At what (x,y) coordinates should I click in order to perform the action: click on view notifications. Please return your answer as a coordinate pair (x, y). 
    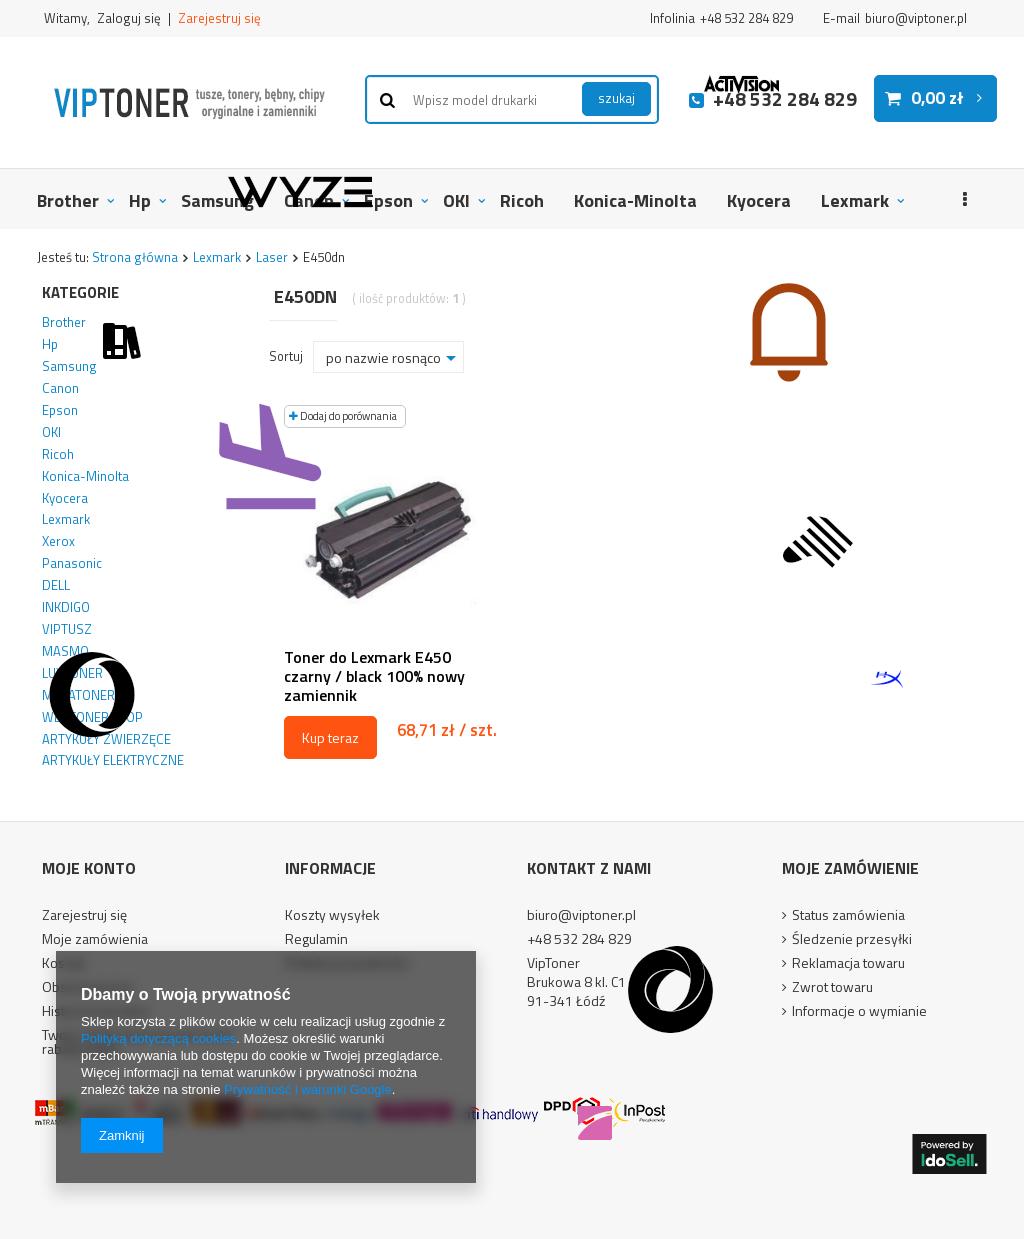
    Looking at the image, I should click on (789, 329).